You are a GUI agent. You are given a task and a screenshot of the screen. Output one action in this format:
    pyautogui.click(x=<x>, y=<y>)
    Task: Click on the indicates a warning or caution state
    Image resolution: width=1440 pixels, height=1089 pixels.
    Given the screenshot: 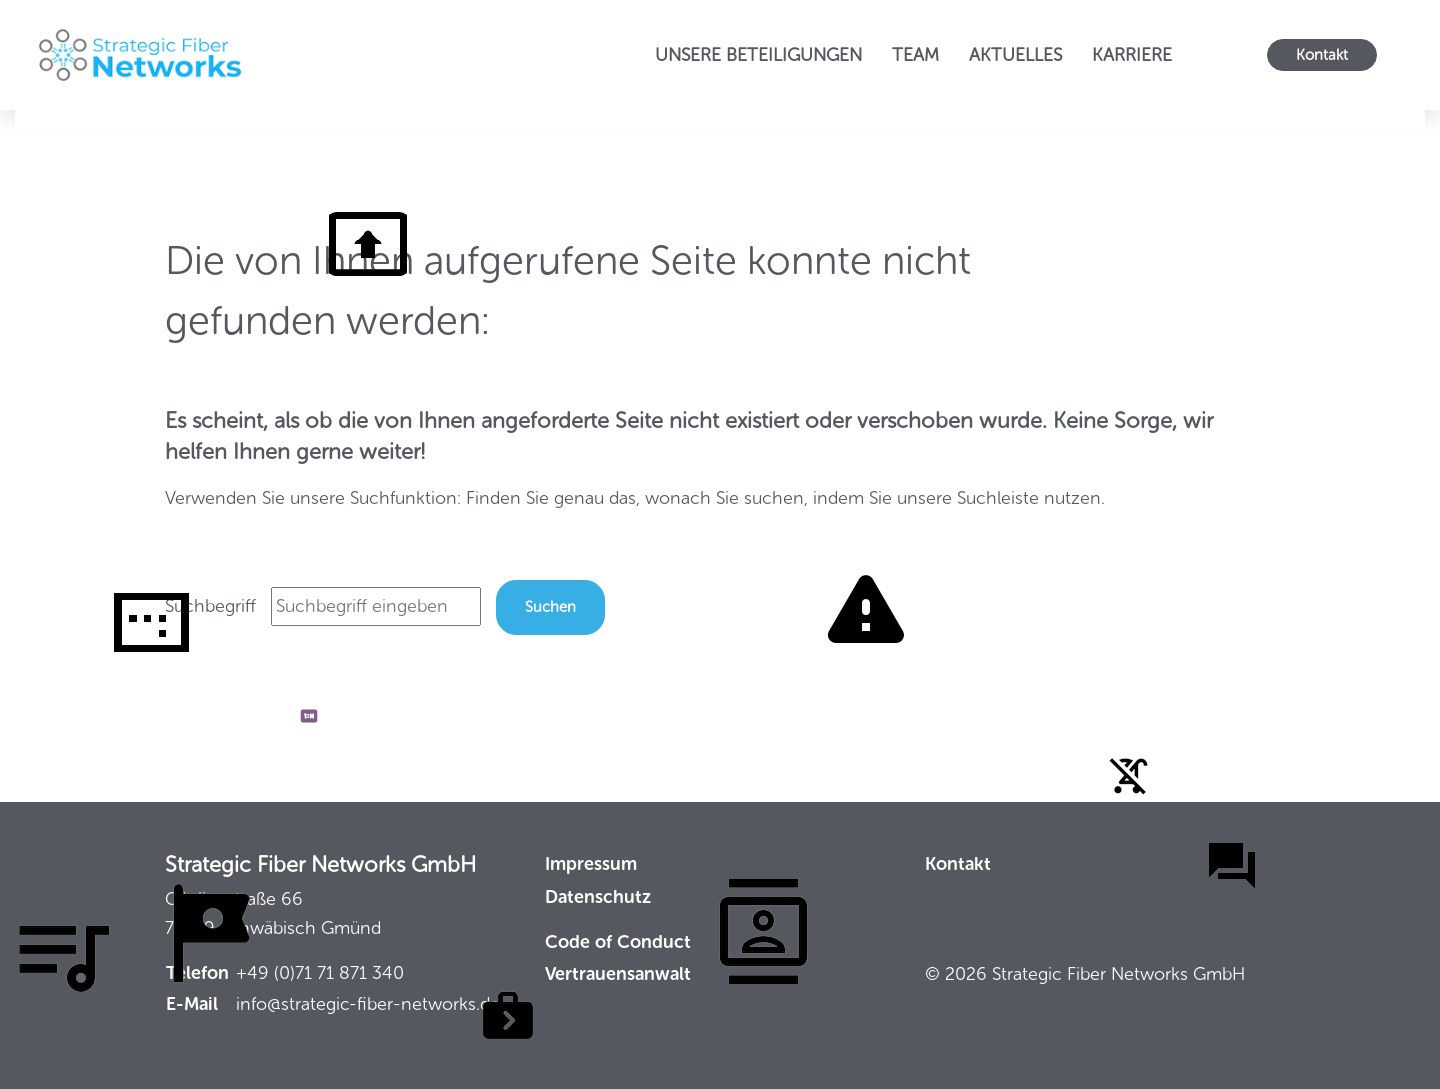 What is the action you would take?
    pyautogui.click(x=866, y=607)
    